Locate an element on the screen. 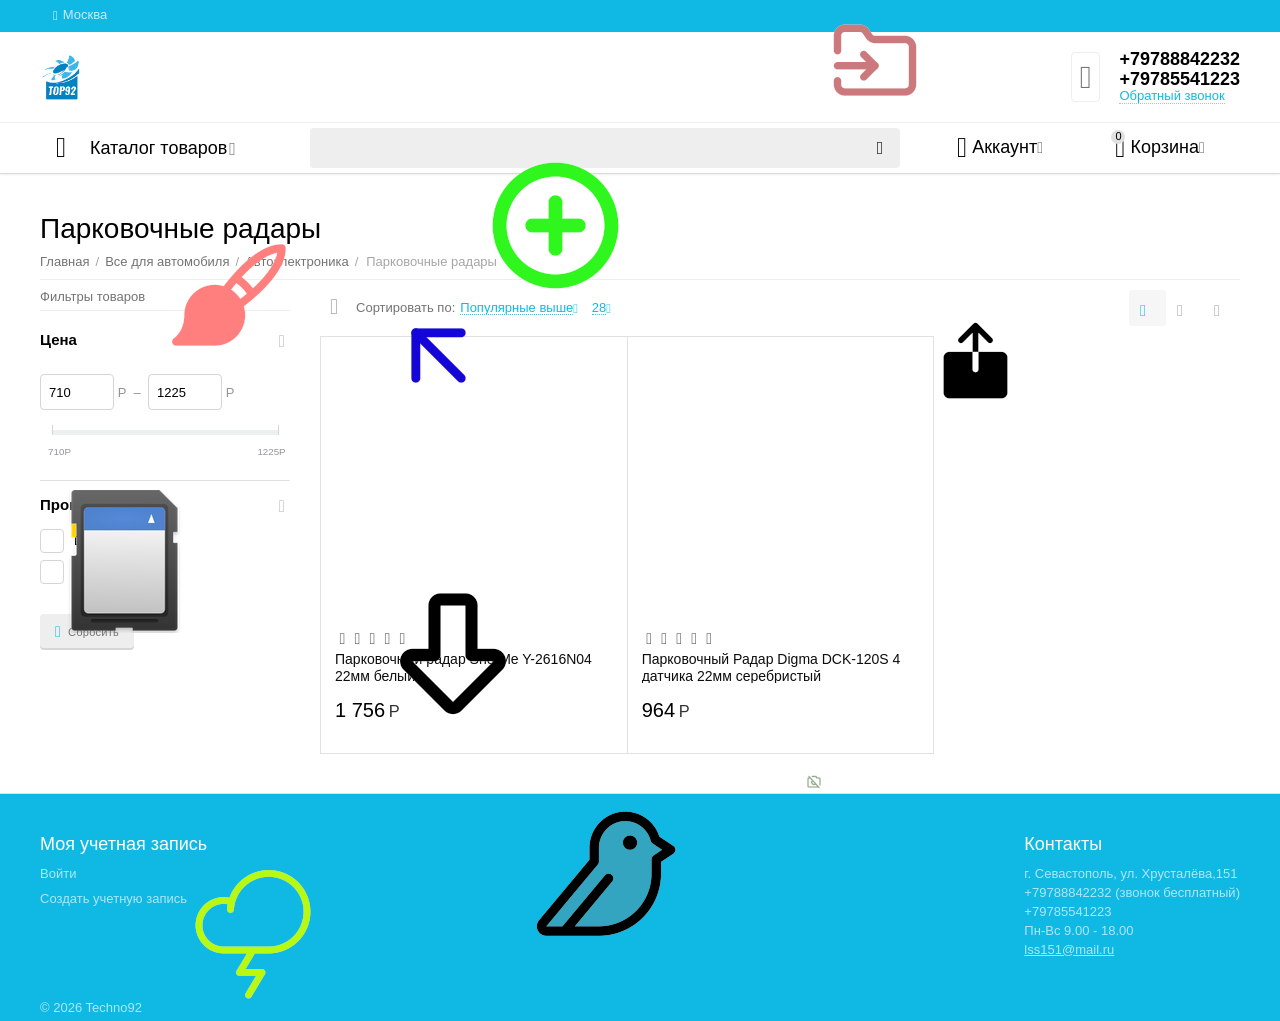 The width and height of the screenshot is (1280, 1021). add a new item is located at coordinates (555, 225).